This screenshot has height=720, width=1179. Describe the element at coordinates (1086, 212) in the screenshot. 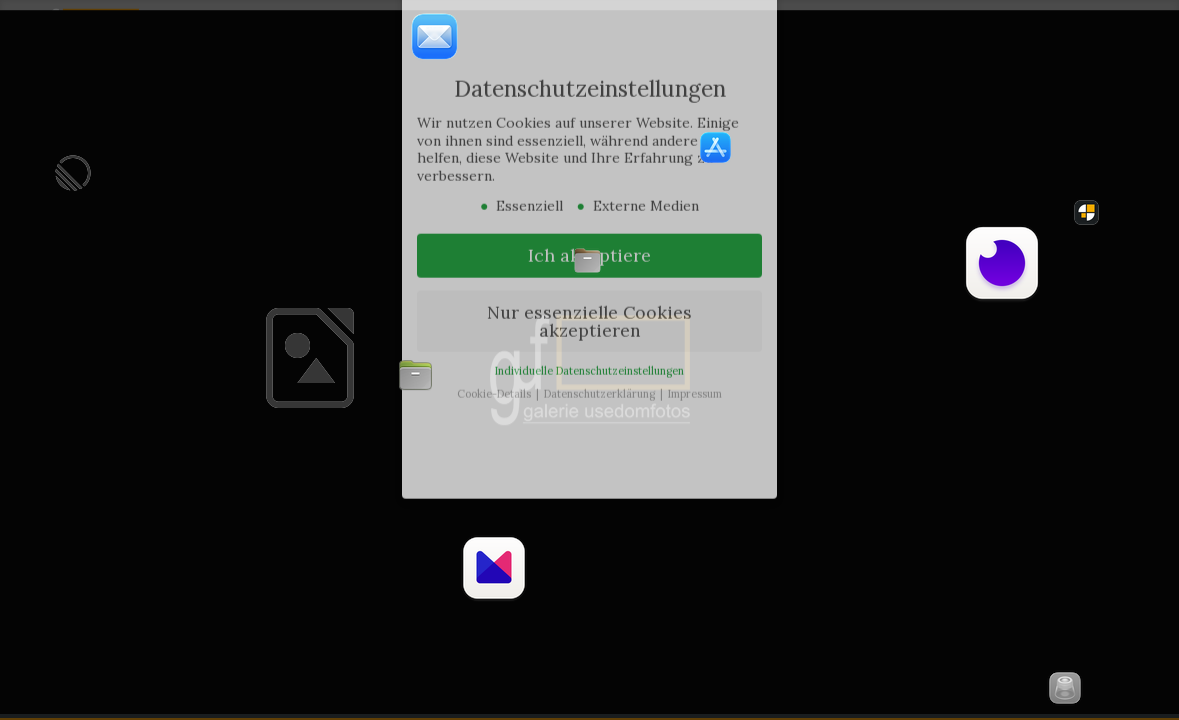

I see `launch shapez 2 game` at that location.